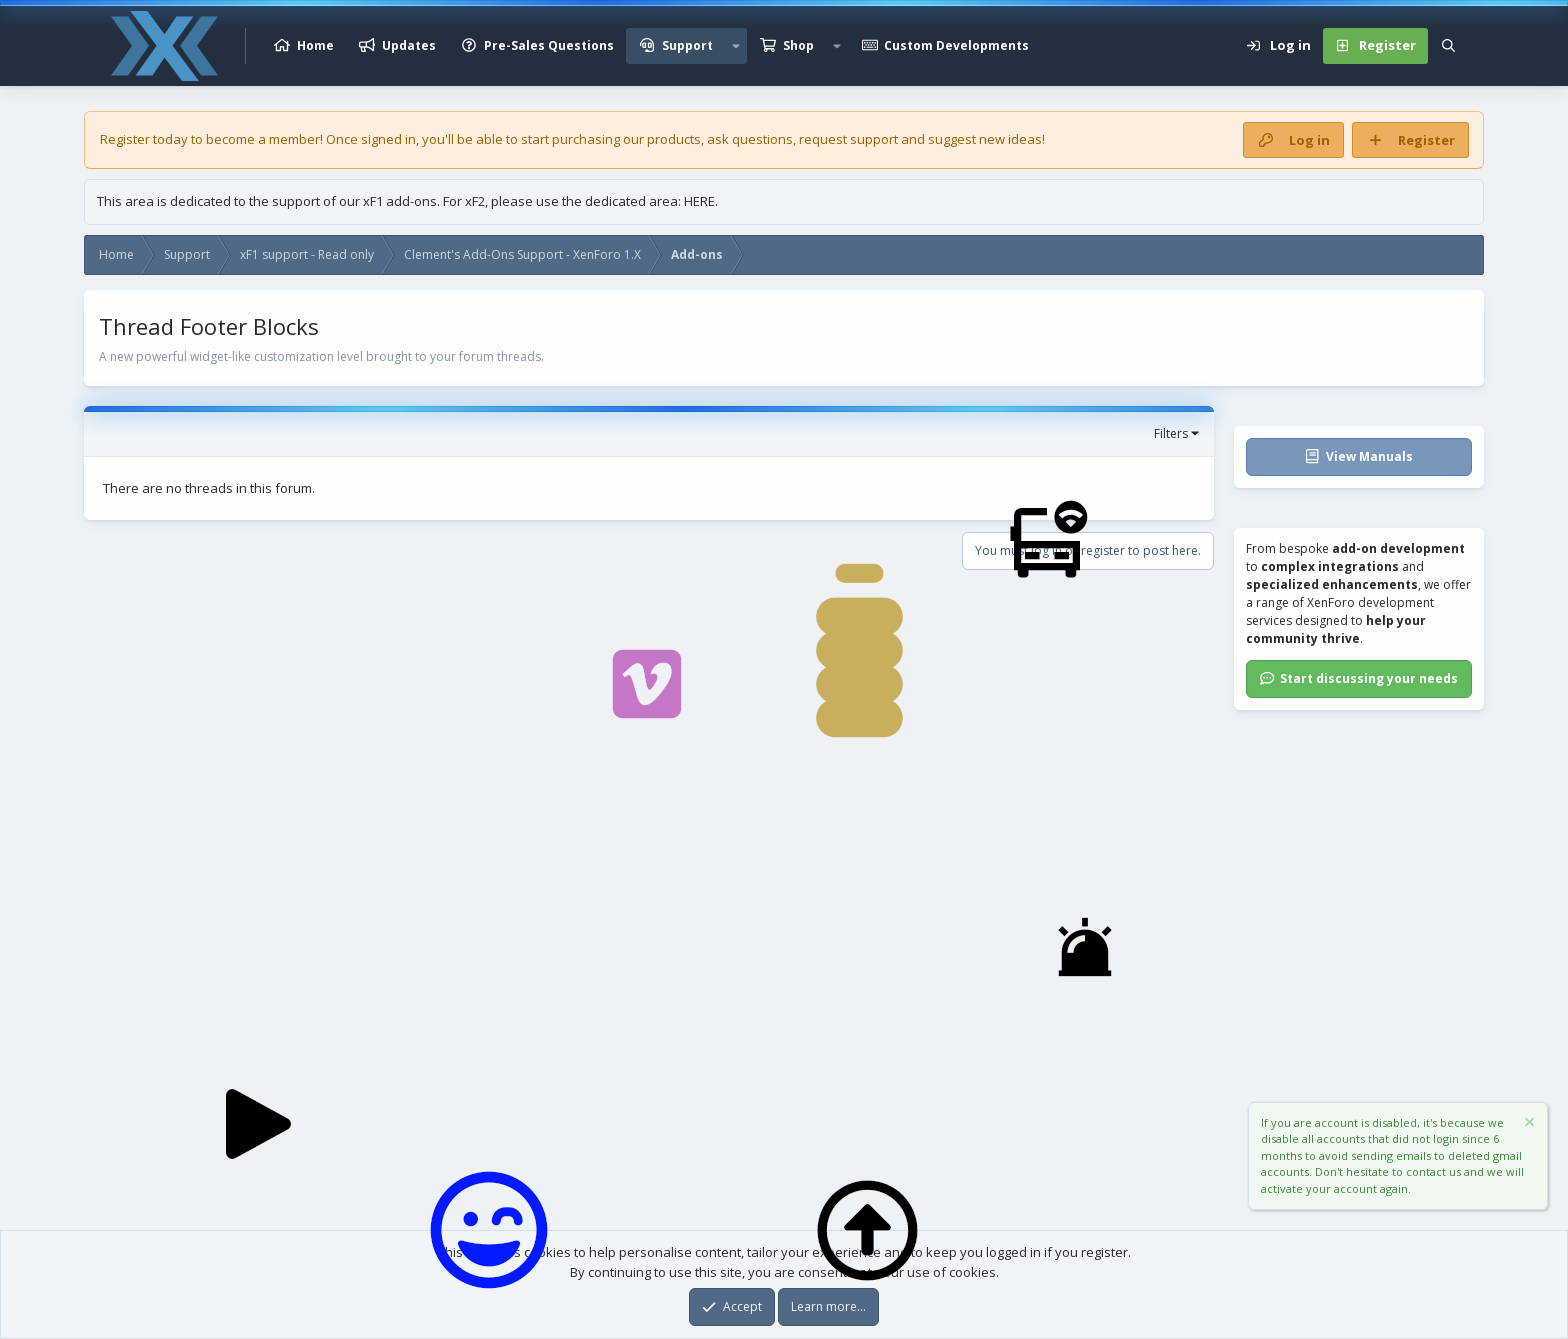  What do you see at coordinates (489, 1230) in the screenshot?
I see `insert a winking emoji into text` at bounding box center [489, 1230].